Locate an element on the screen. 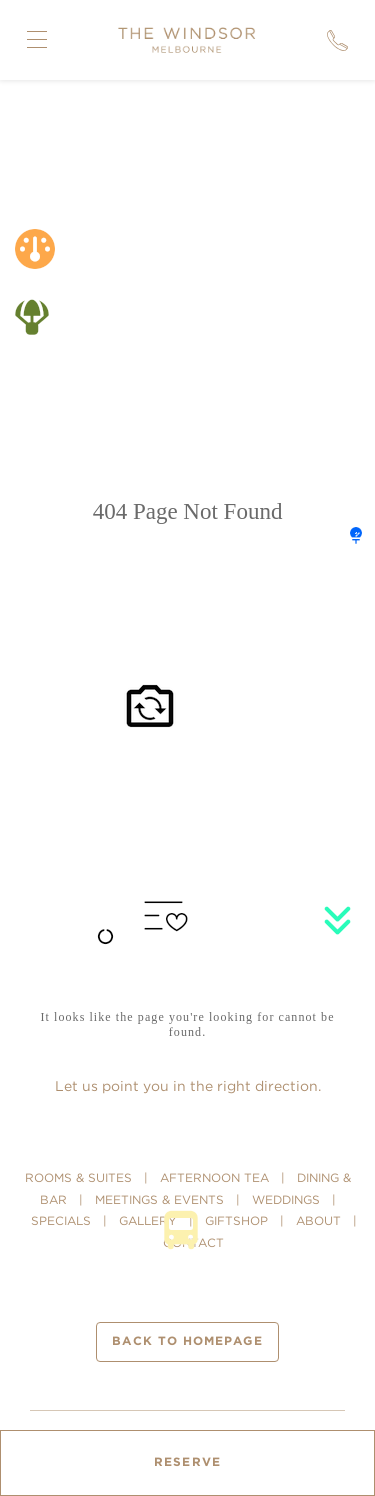 The image size is (375, 1496). request an airdrop or supply delivery is located at coordinates (32, 318).